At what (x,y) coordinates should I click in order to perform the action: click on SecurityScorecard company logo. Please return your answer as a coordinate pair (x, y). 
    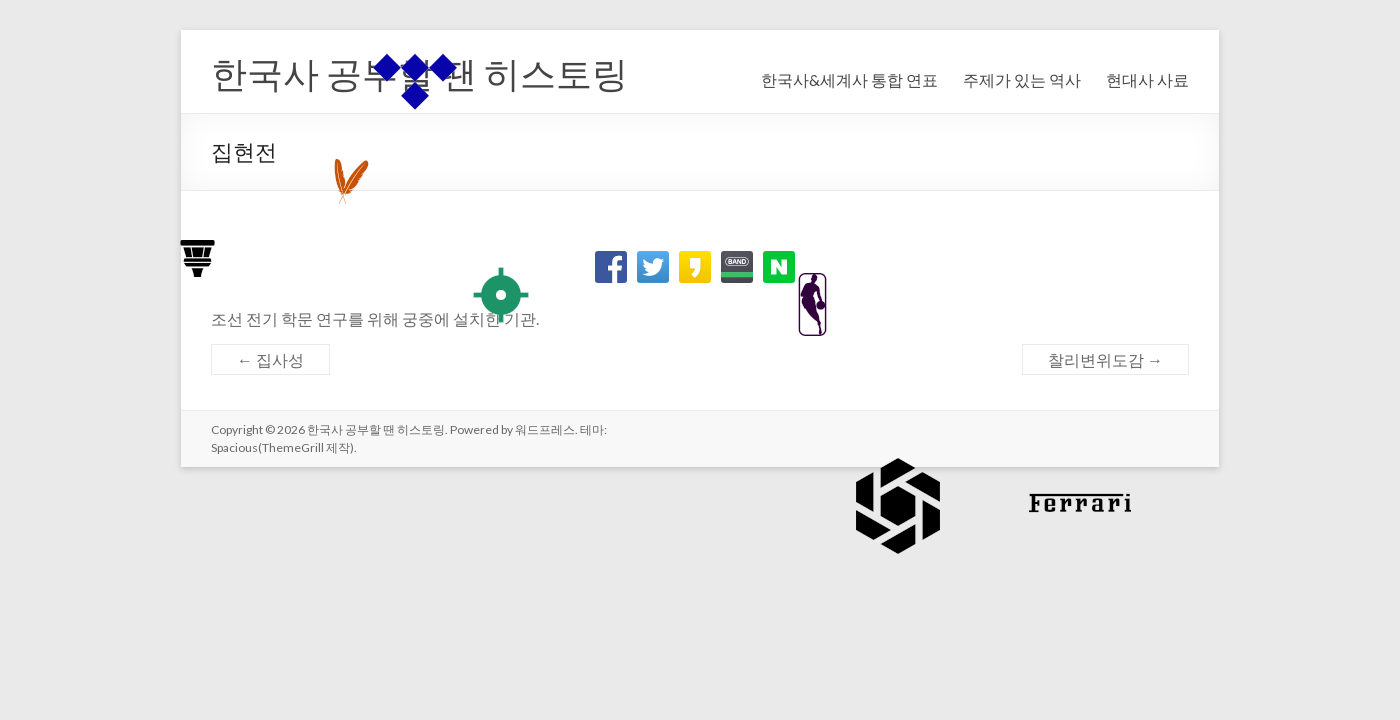
    Looking at the image, I should click on (898, 506).